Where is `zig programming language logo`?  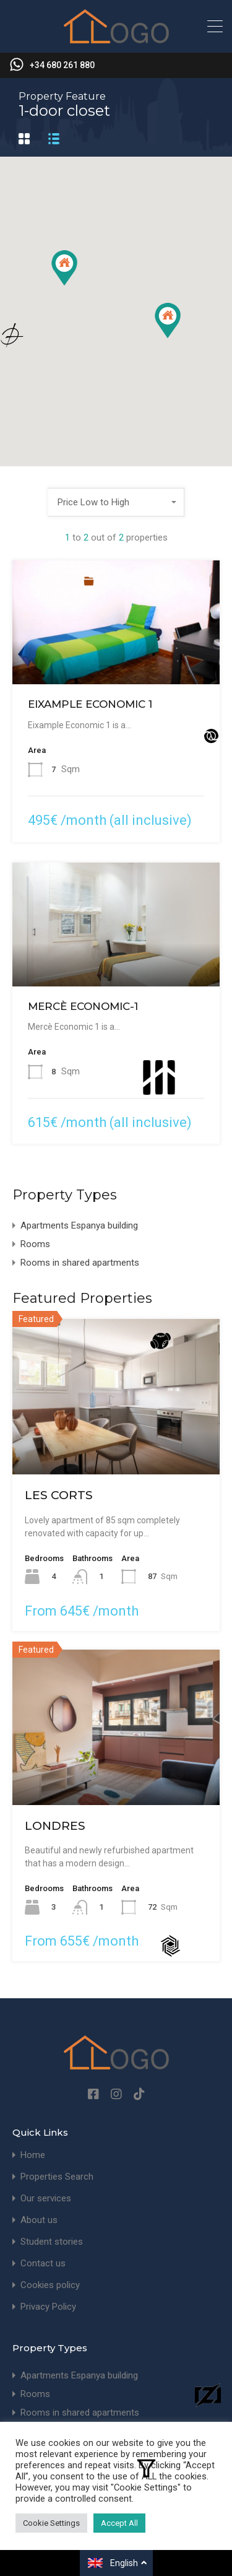
zig programming language logo is located at coordinates (208, 2395).